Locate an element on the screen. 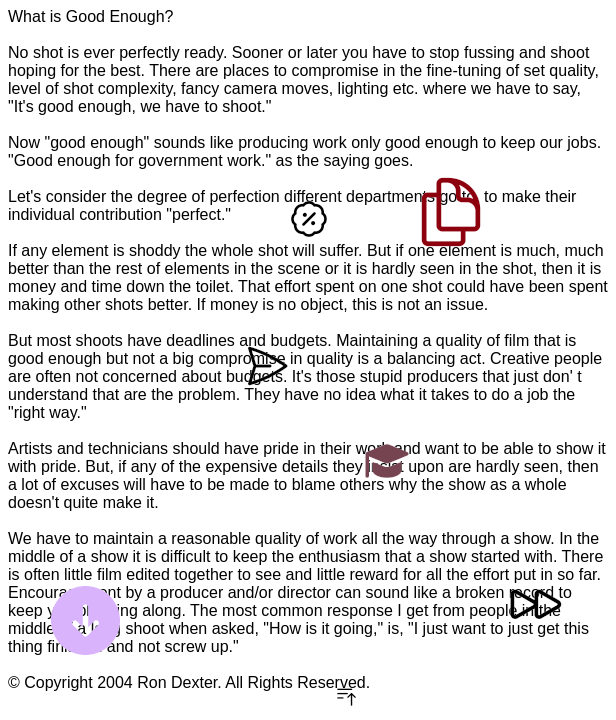 This screenshot has width=616, height=720. send a message is located at coordinates (267, 366).